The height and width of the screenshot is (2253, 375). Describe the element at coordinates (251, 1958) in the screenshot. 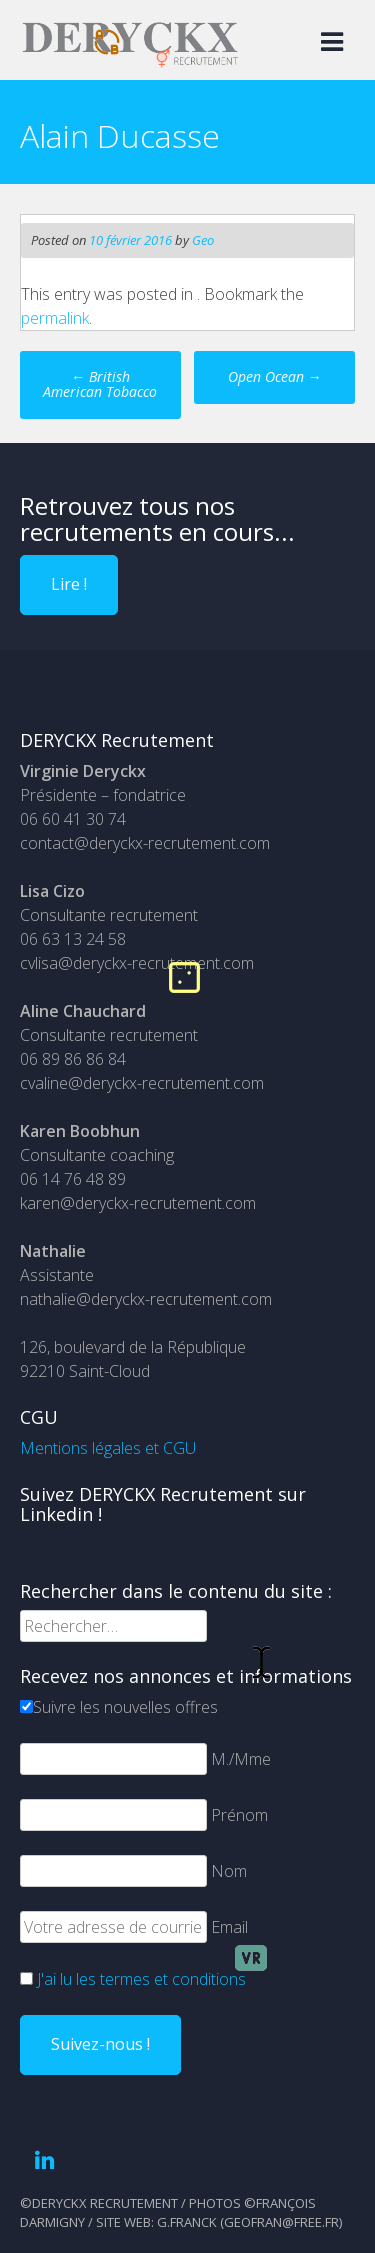

I see `indicates VR-compatible content or experience` at that location.